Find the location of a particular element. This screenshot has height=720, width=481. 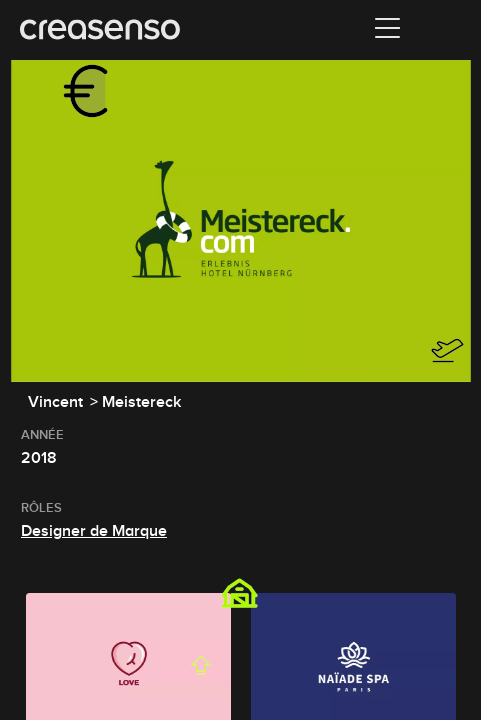

flight departure status is located at coordinates (447, 349).